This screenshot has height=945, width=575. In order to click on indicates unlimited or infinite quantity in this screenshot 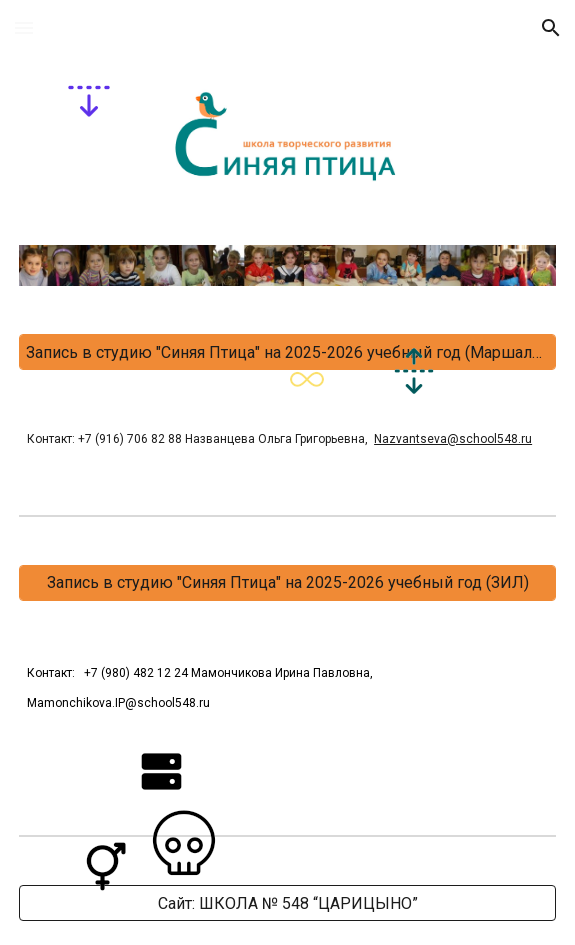, I will do `click(307, 379)`.